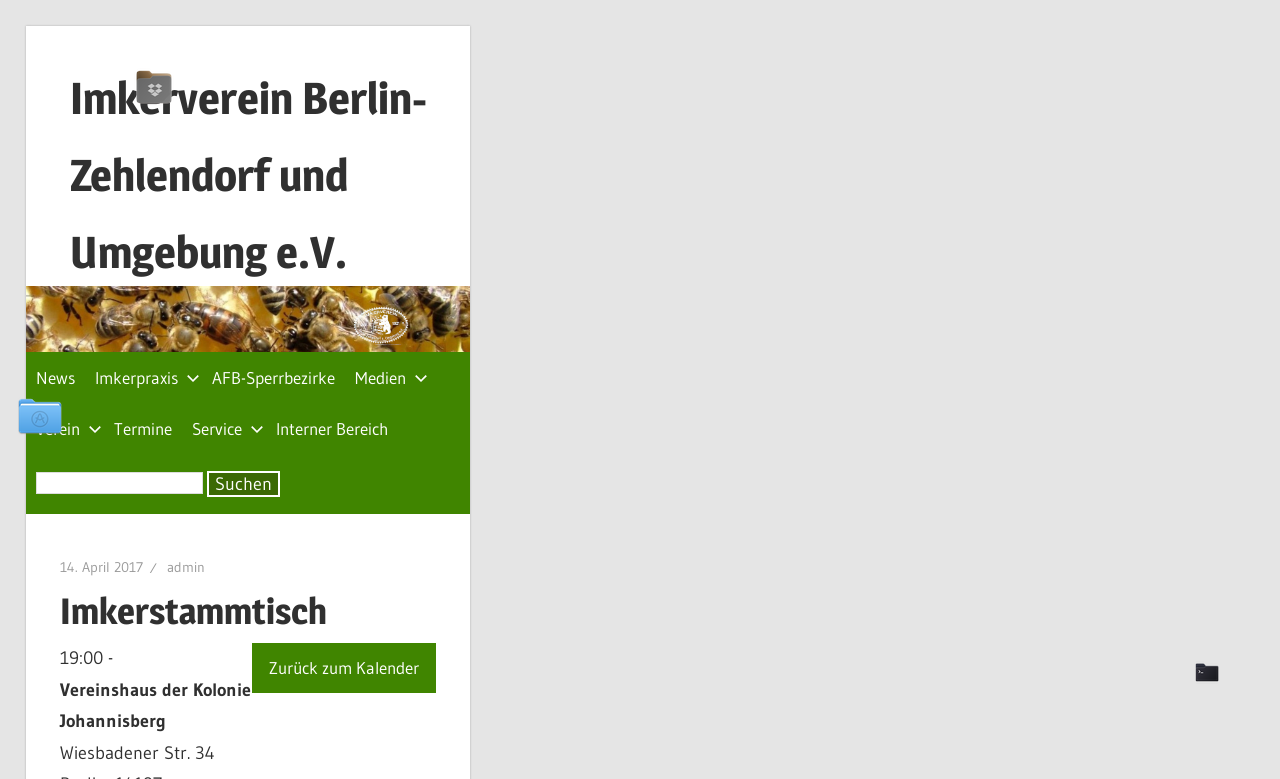  What do you see at coordinates (154, 87) in the screenshot?
I see `open your dropbox synced folder` at bounding box center [154, 87].